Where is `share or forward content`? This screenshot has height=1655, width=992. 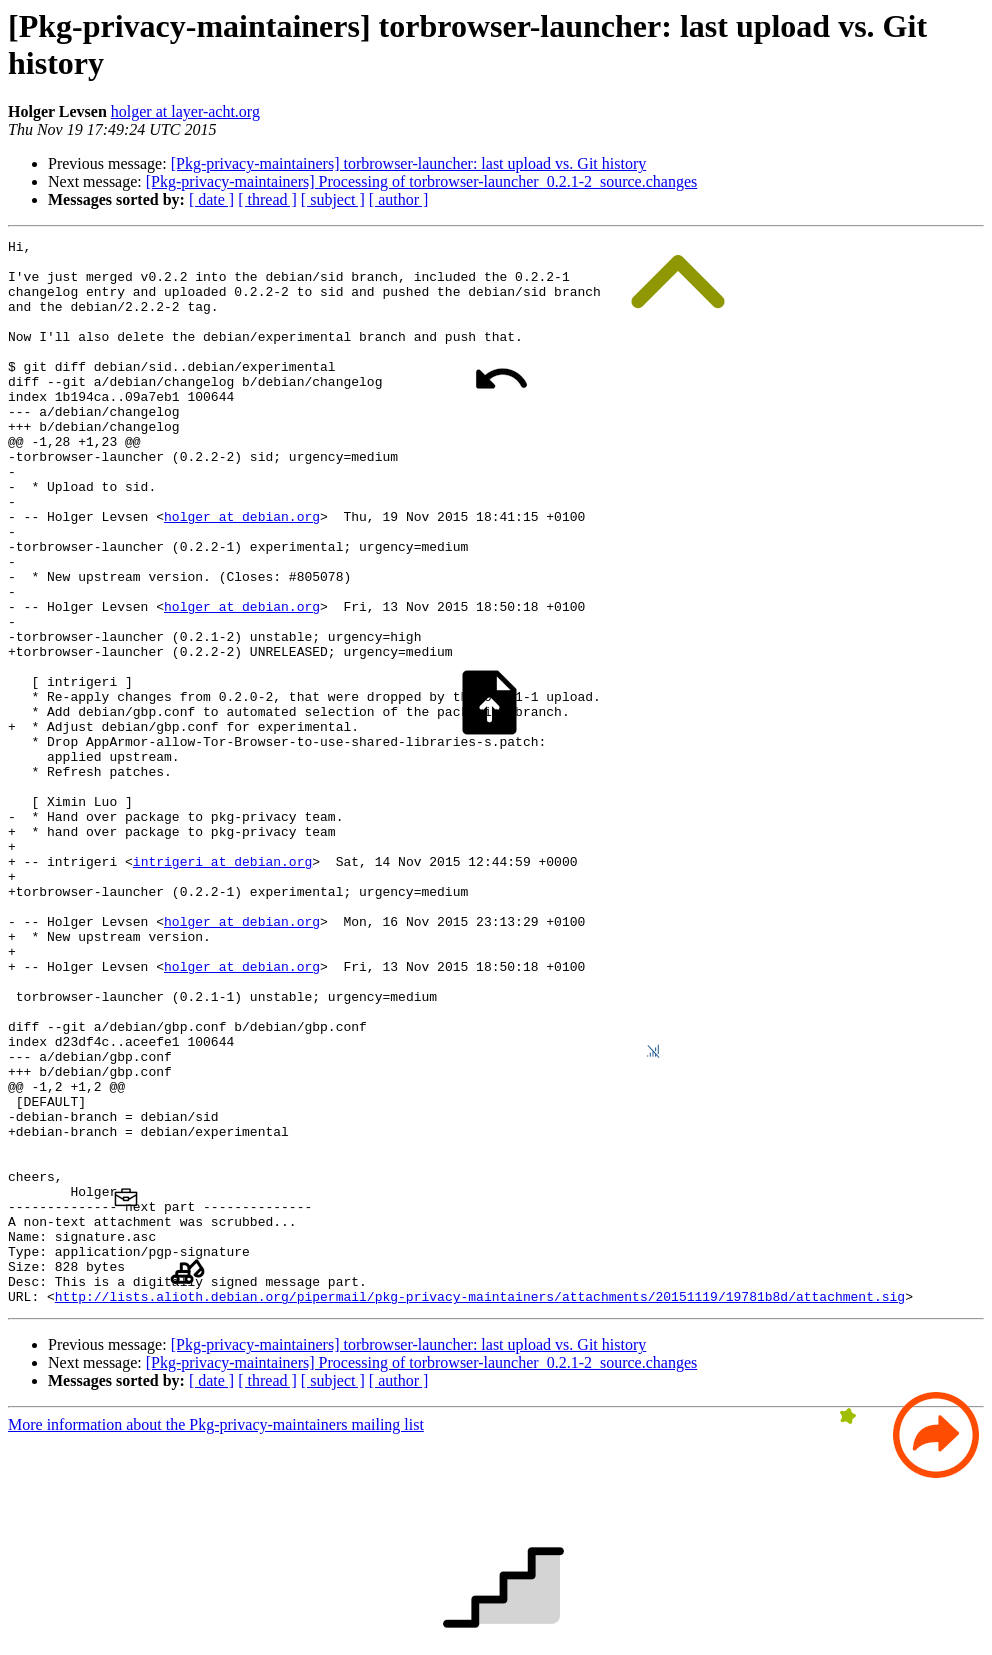
share or forward content is located at coordinates (936, 1435).